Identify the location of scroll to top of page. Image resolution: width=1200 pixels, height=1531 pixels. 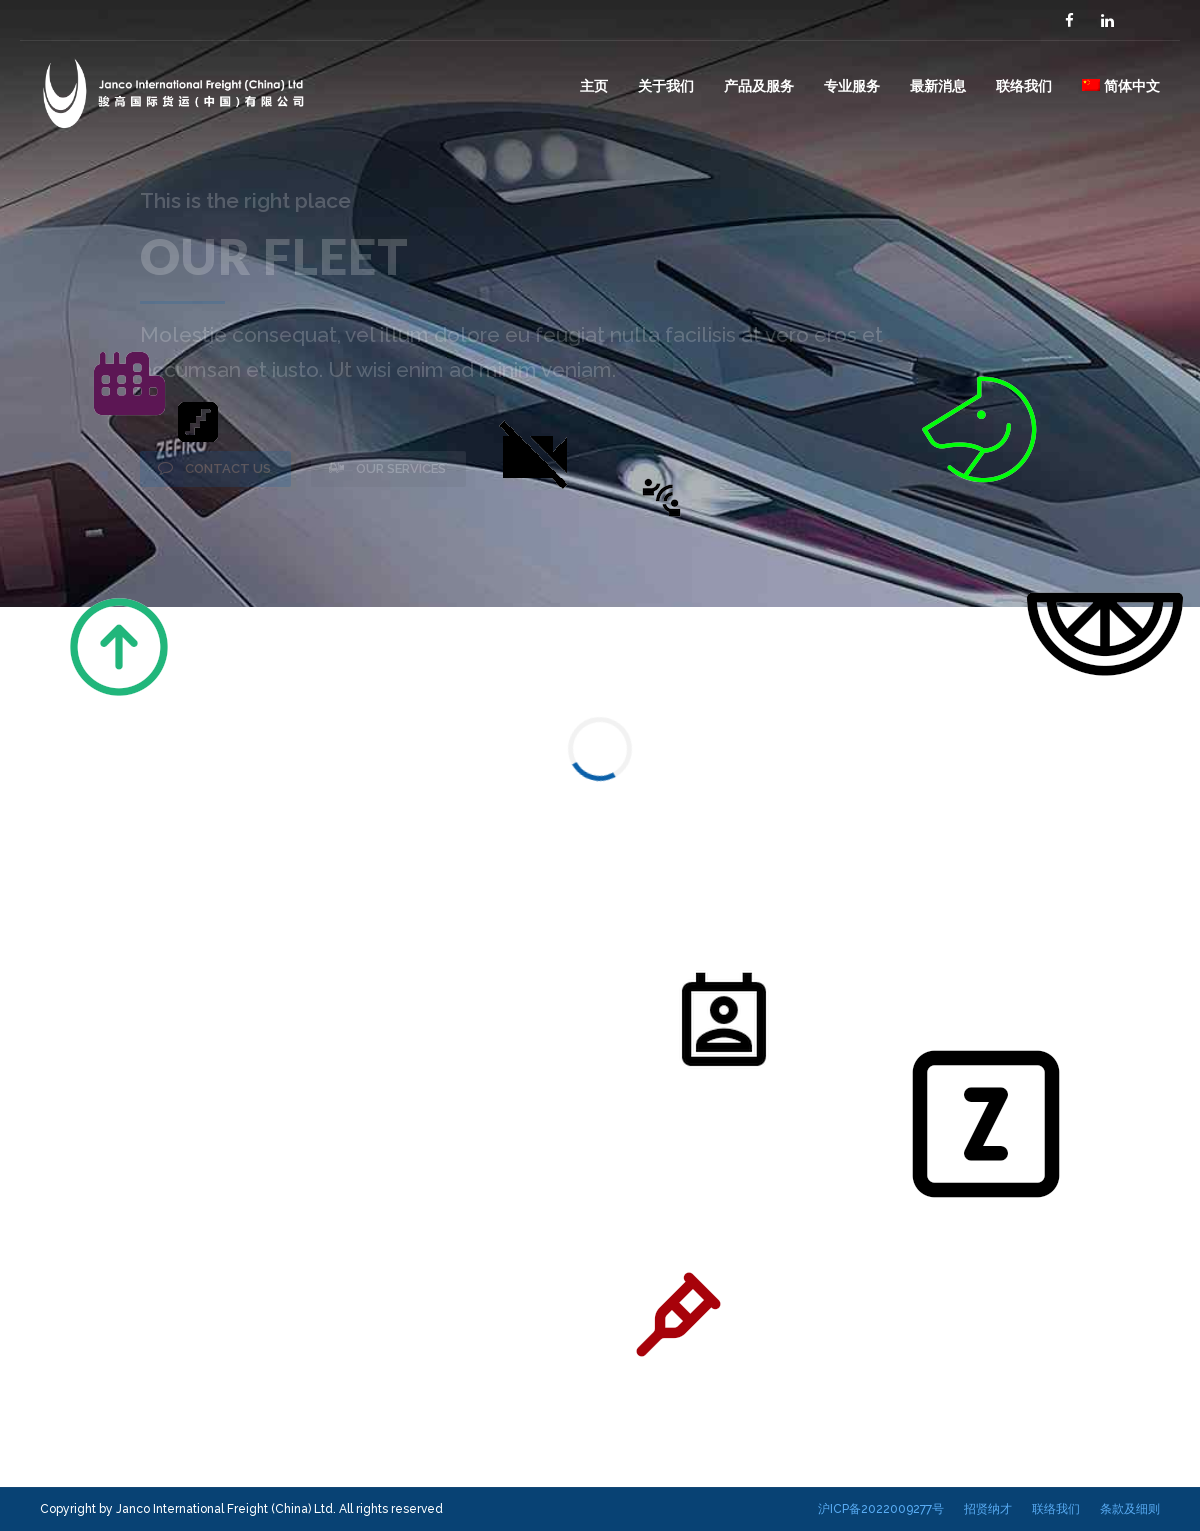
(119, 647).